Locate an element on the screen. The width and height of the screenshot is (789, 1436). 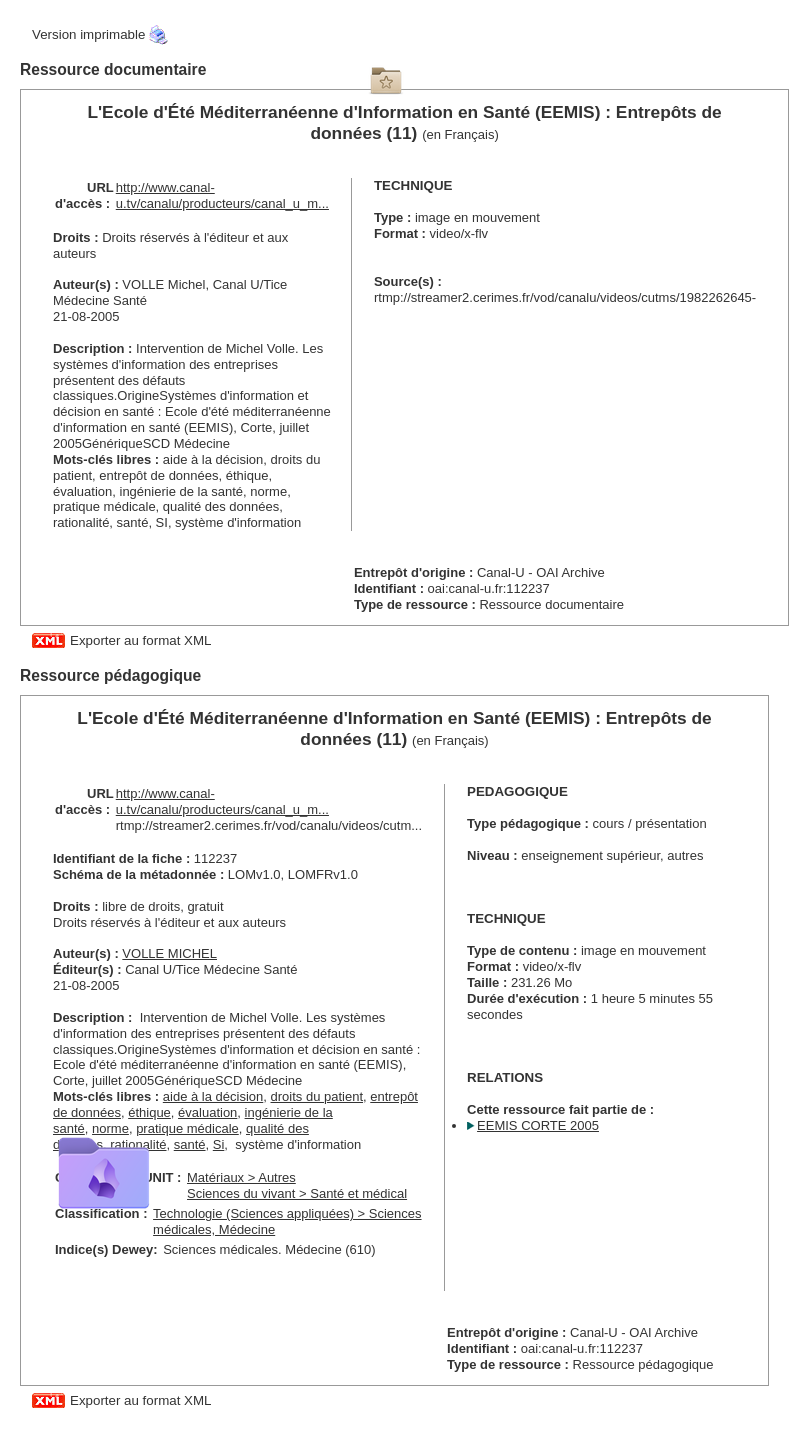
open obsidian vault folder is located at coordinates (103, 1175).